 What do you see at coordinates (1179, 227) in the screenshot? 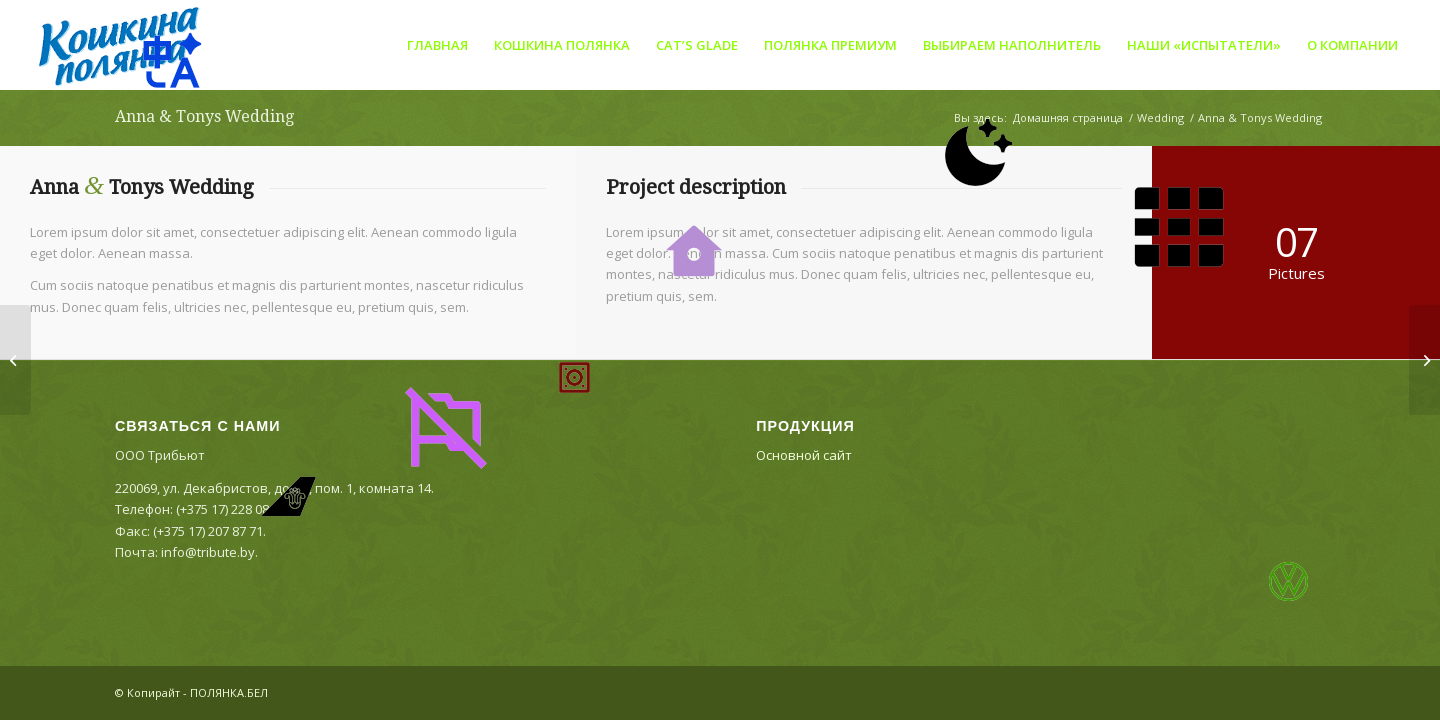
I see `switch to grid view layout` at bounding box center [1179, 227].